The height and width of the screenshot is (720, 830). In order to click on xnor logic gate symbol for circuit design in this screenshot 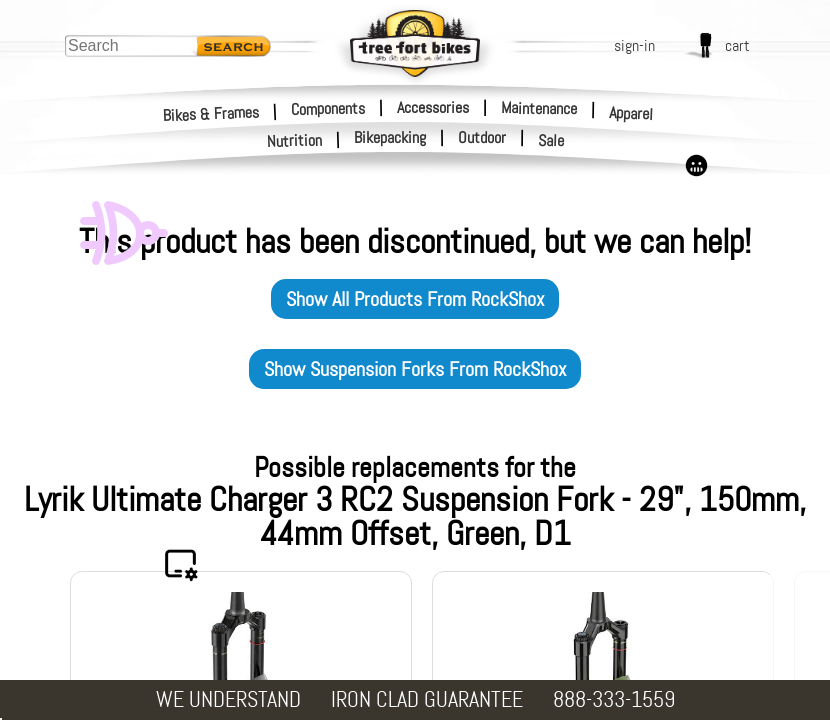, I will do `click(124, 233)`.